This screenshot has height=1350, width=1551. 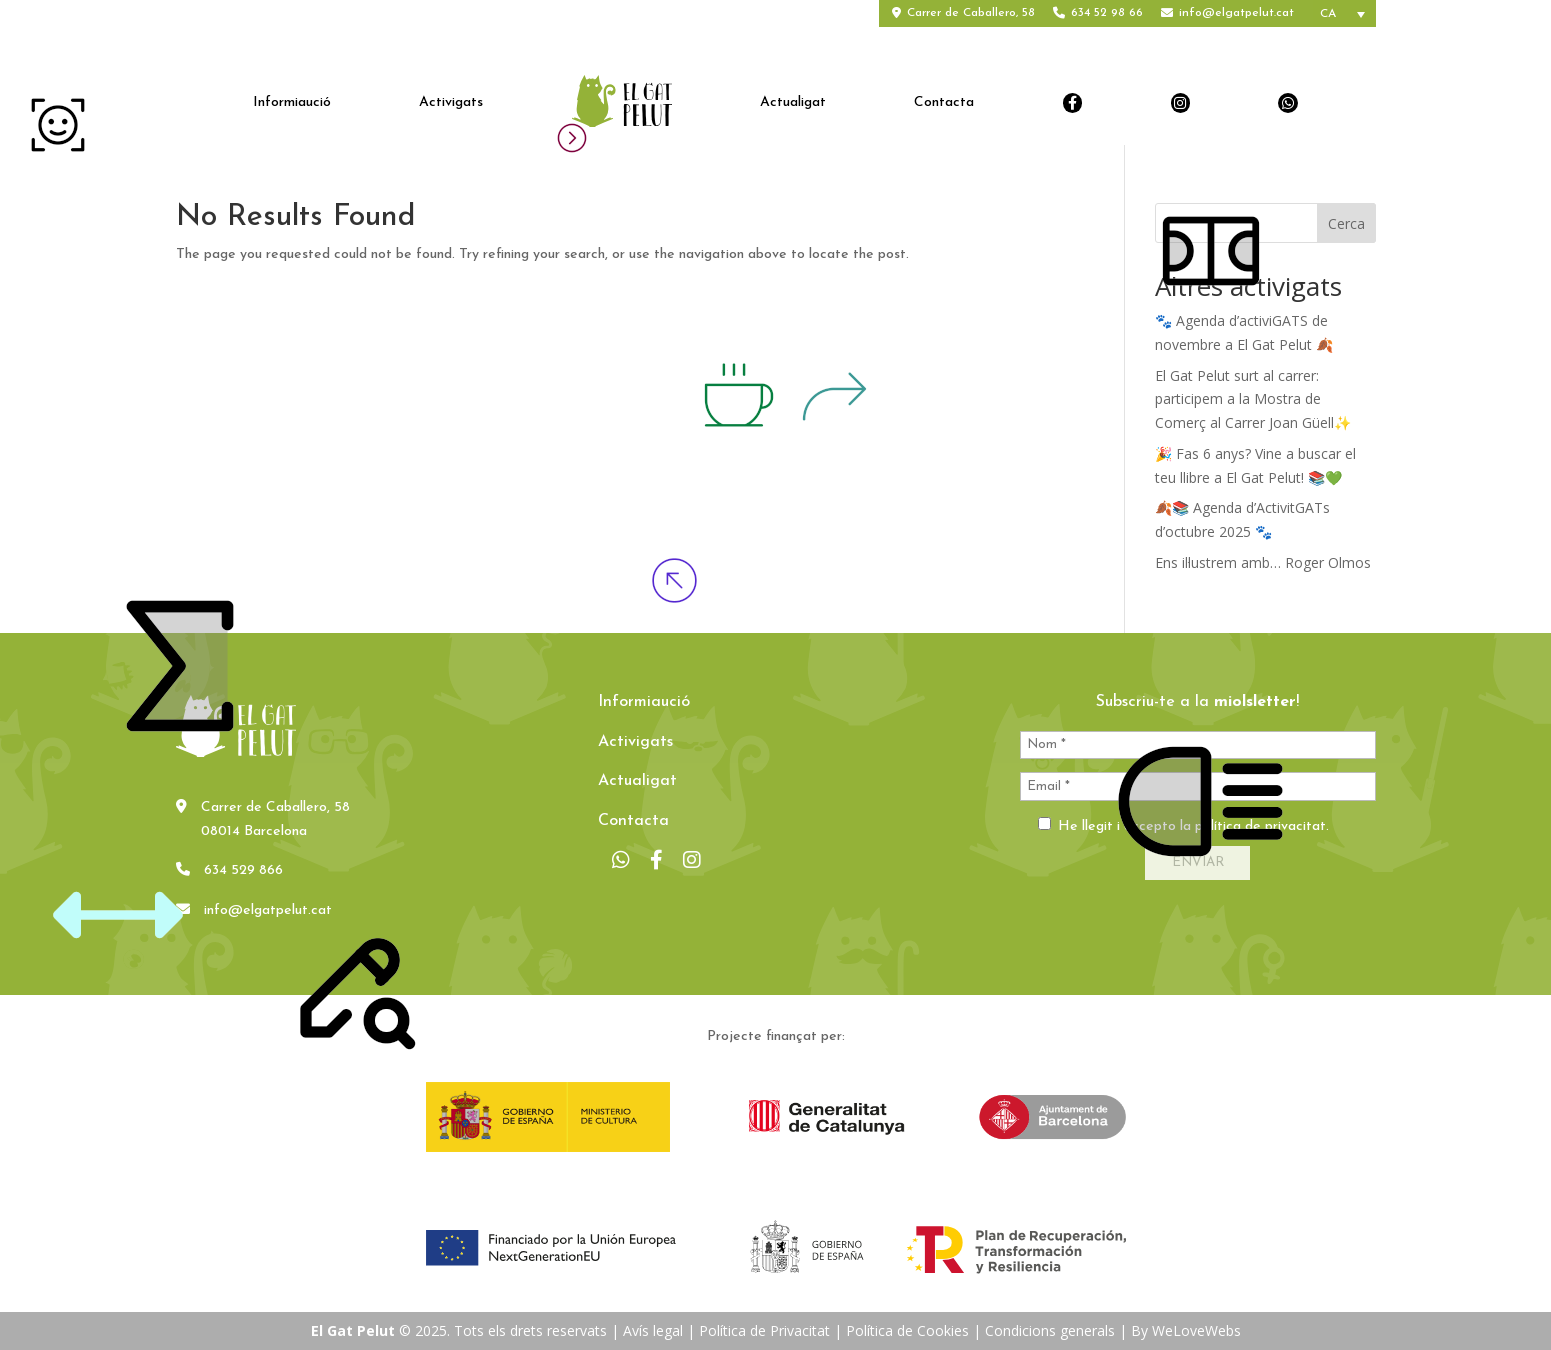 What do you see at coordinates (1211, 251) in the screenshot?
I see `view basketball court availability` at bounding box center [1211, 251].